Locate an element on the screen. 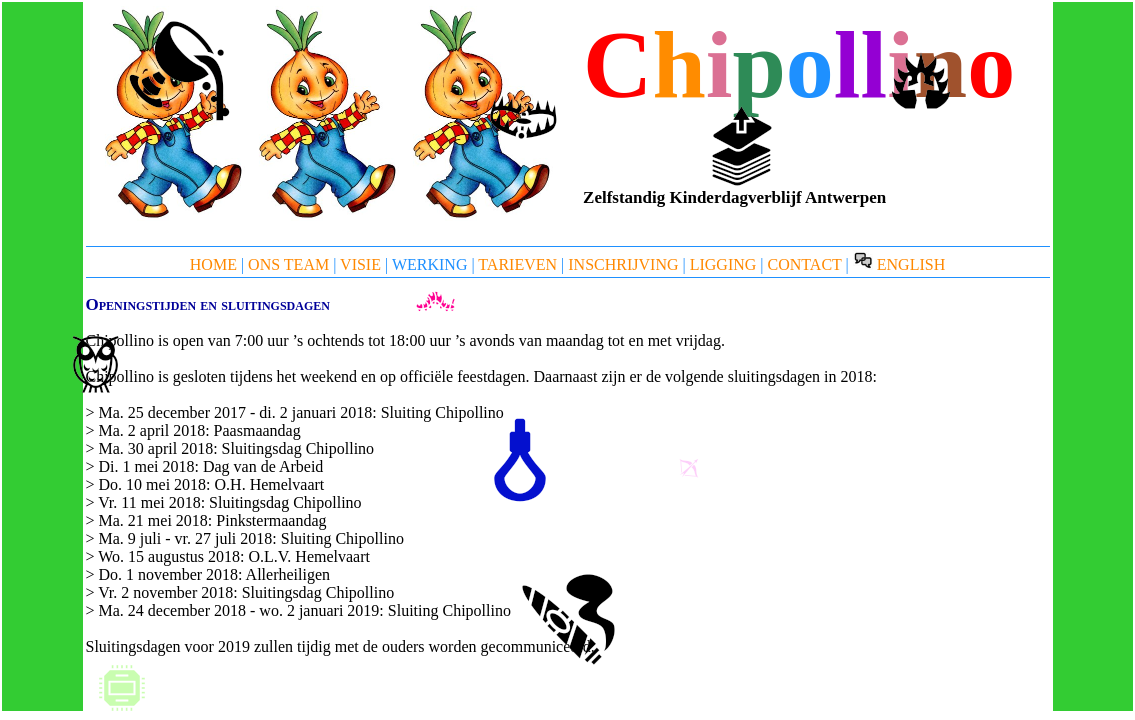 This screenshot has height=720, width=1135. set a trap for enemies or animals is located at coordinates (523, 115).